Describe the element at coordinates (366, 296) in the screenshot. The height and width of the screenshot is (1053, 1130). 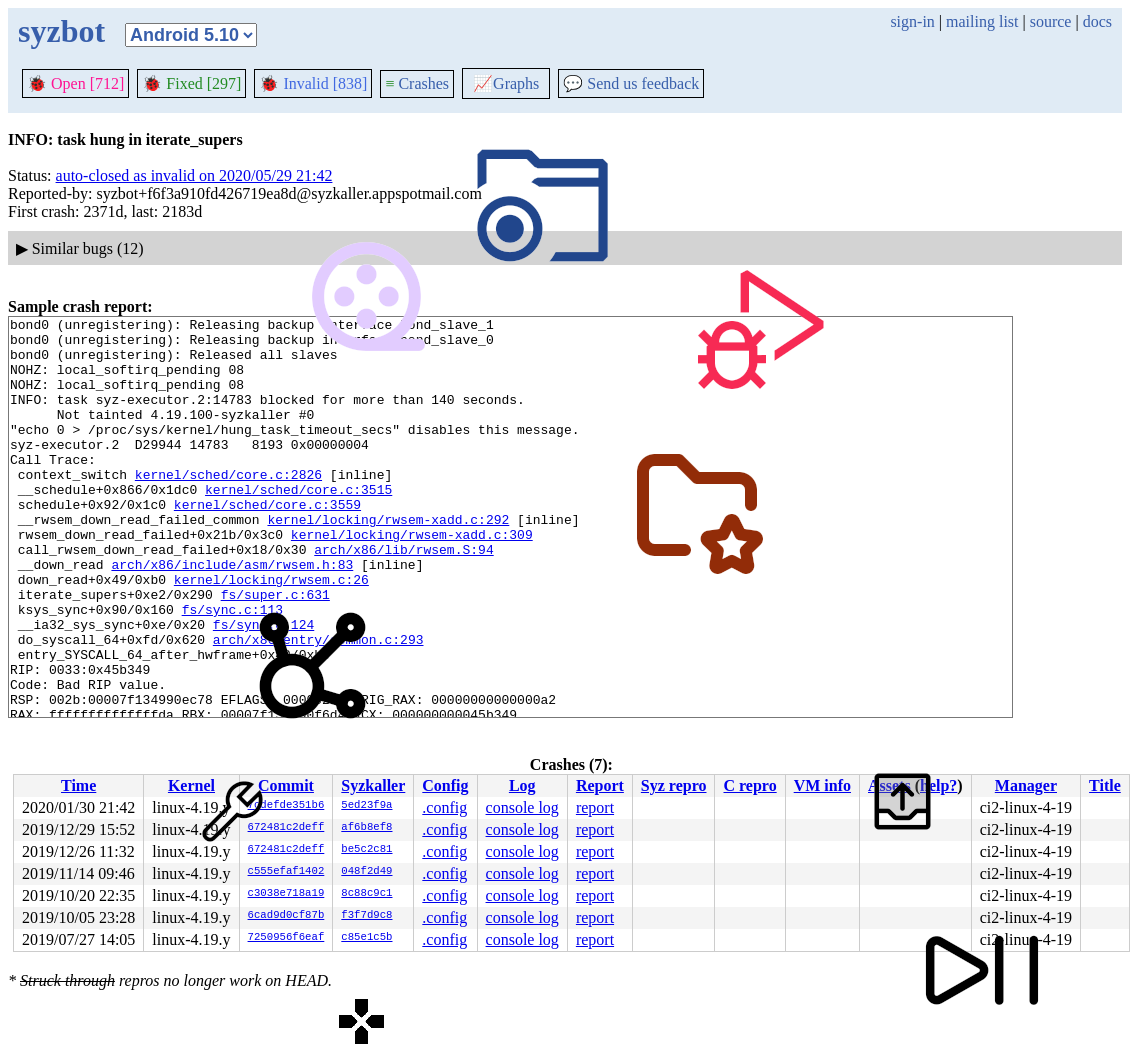
I see `access video or movie library` at that location.